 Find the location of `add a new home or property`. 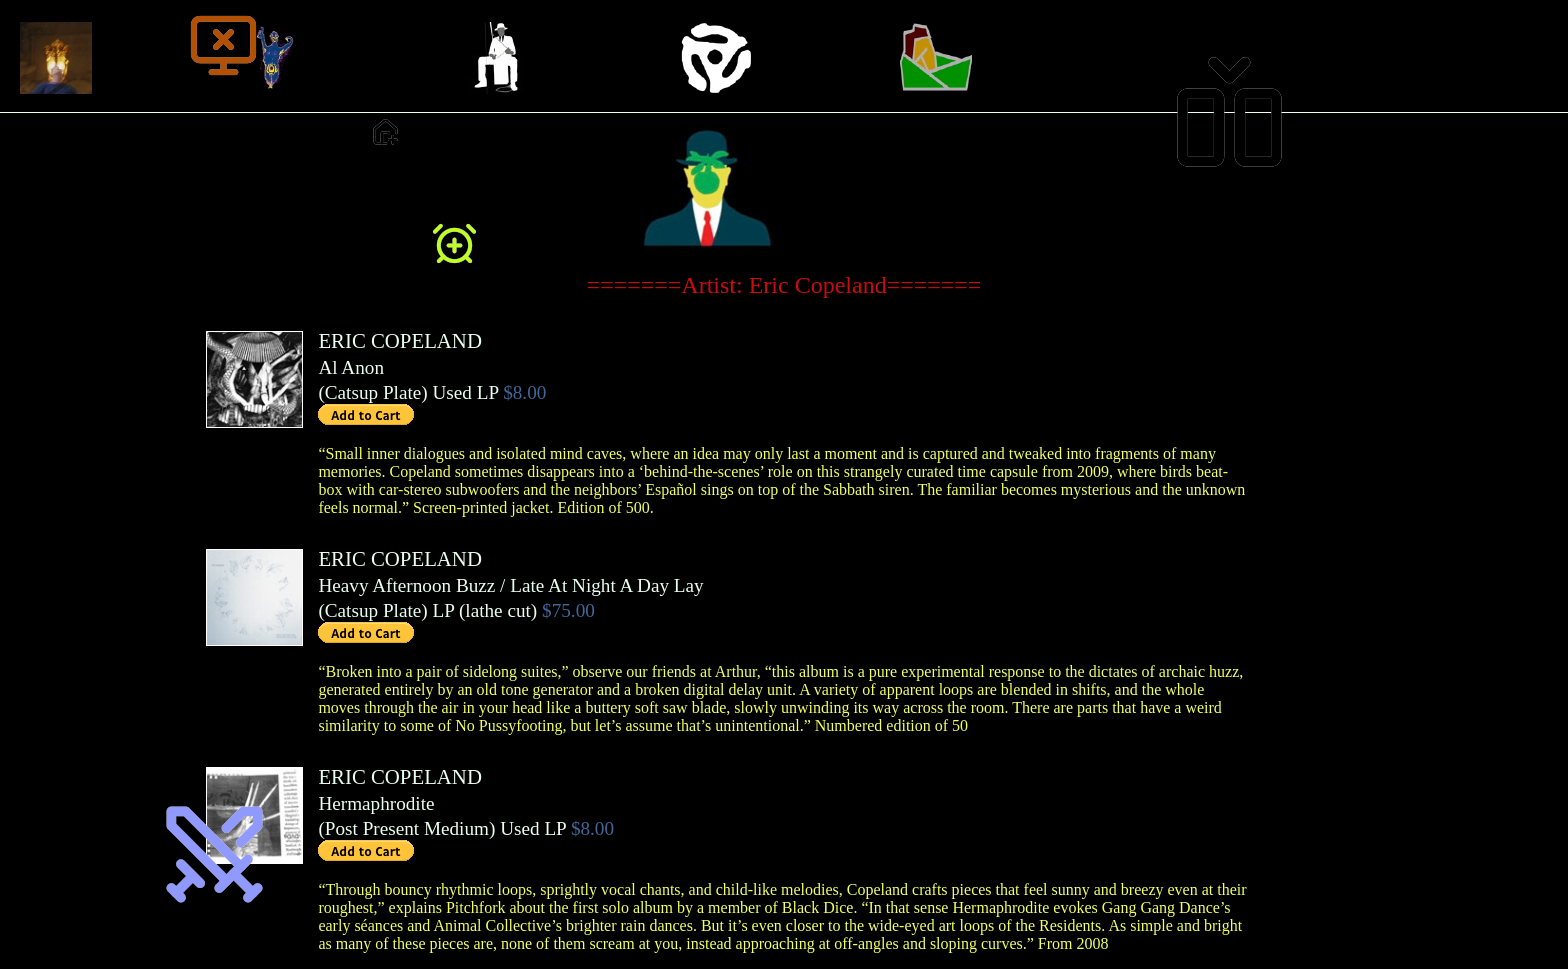

add a new home or property is located at coordinates (385, 132).